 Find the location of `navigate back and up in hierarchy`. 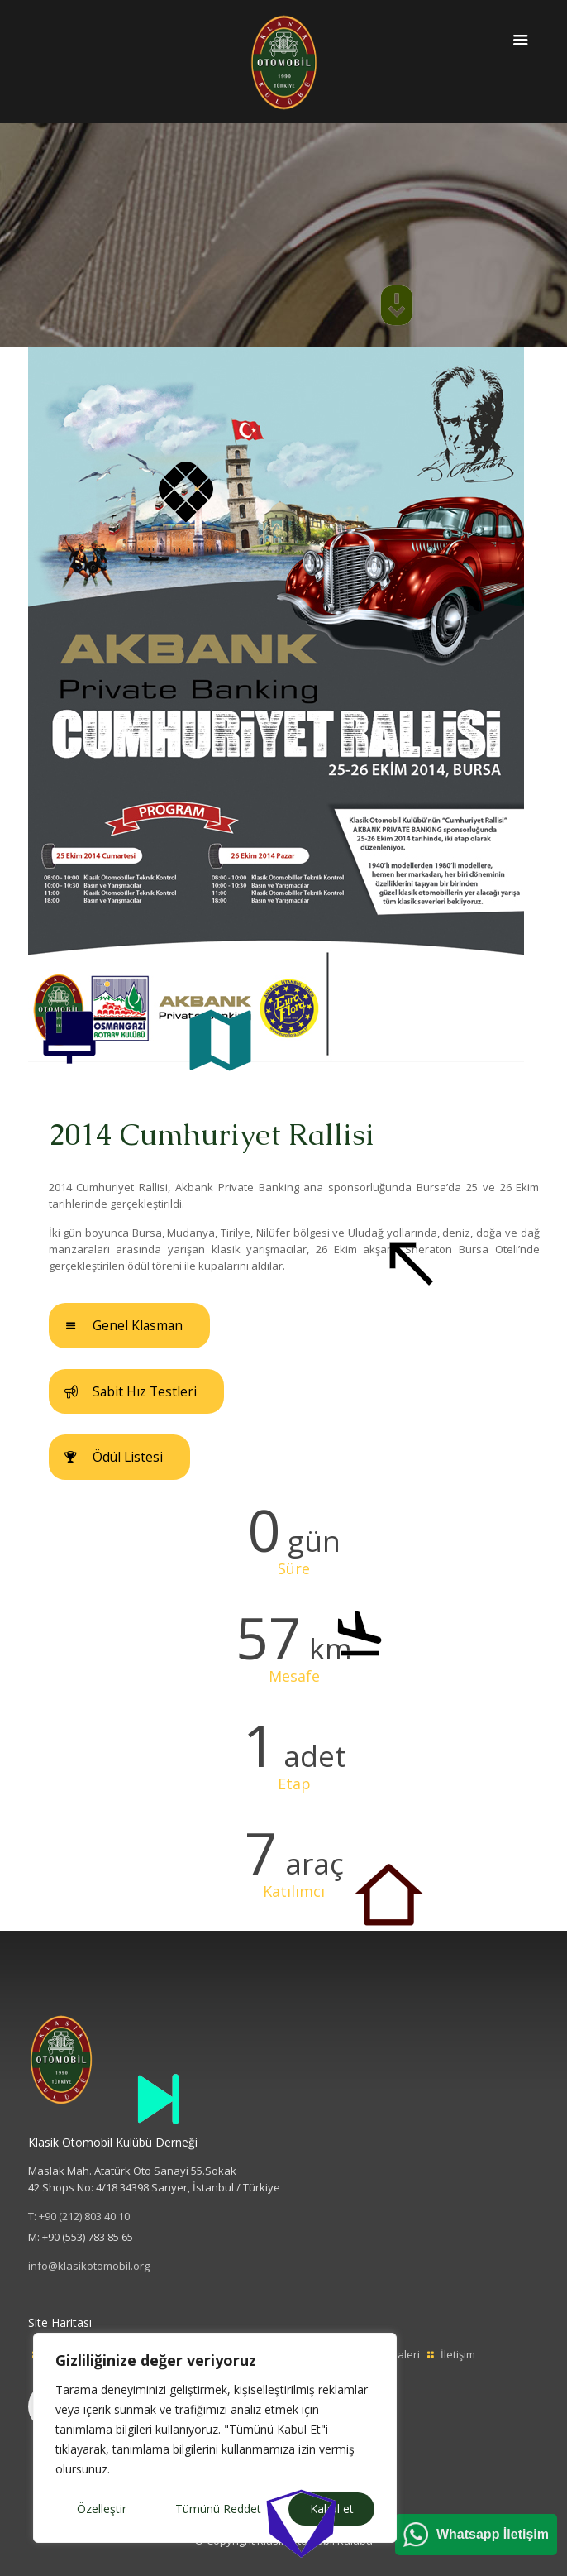

navigate back and up in hierarchy is located at coordinates (410, 1262).